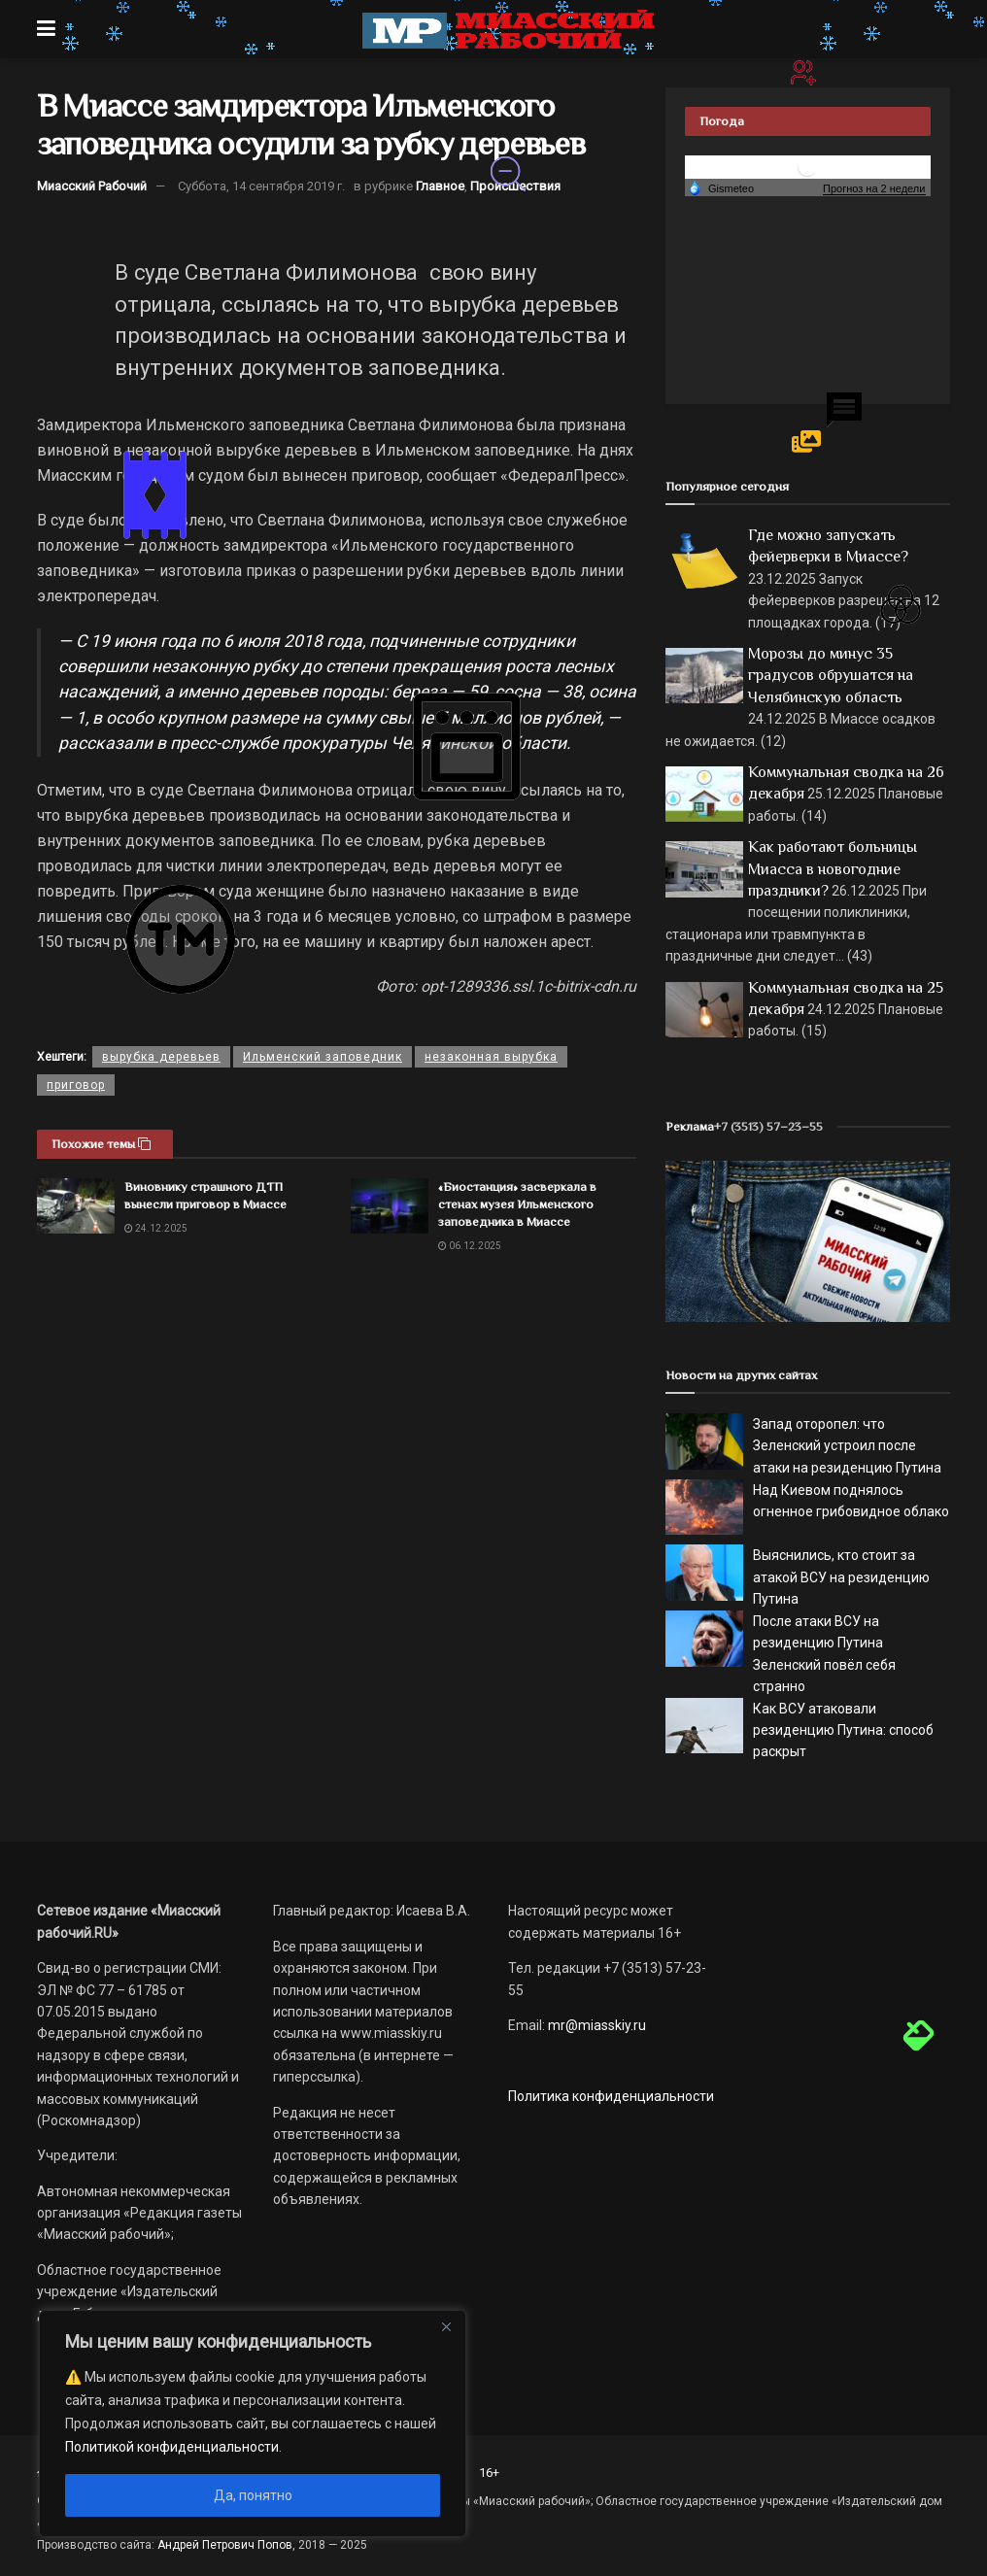  I want to click on open messaging or chat, so click(844, 410).